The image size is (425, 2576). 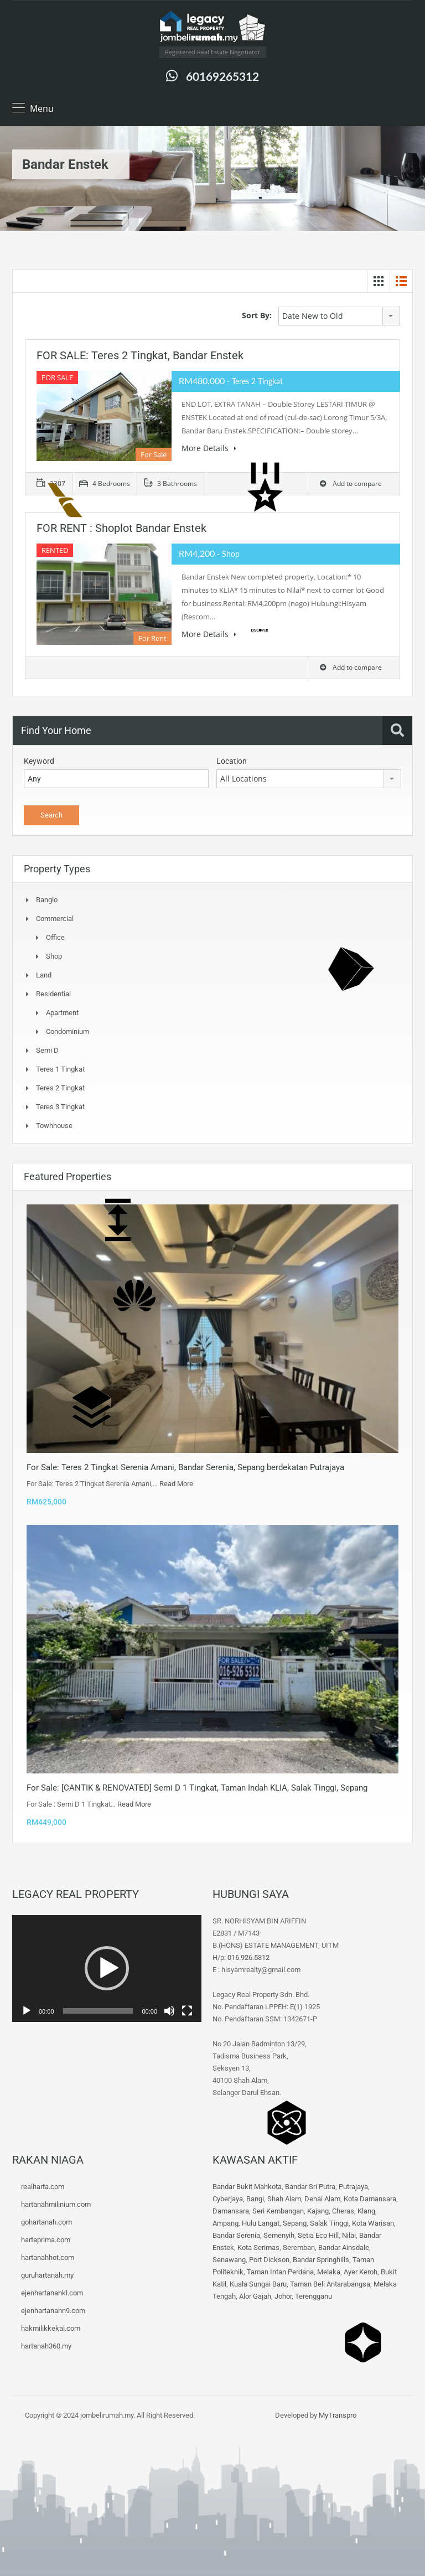 I want to click on expand content to full height, so click(x=118, y=1220).